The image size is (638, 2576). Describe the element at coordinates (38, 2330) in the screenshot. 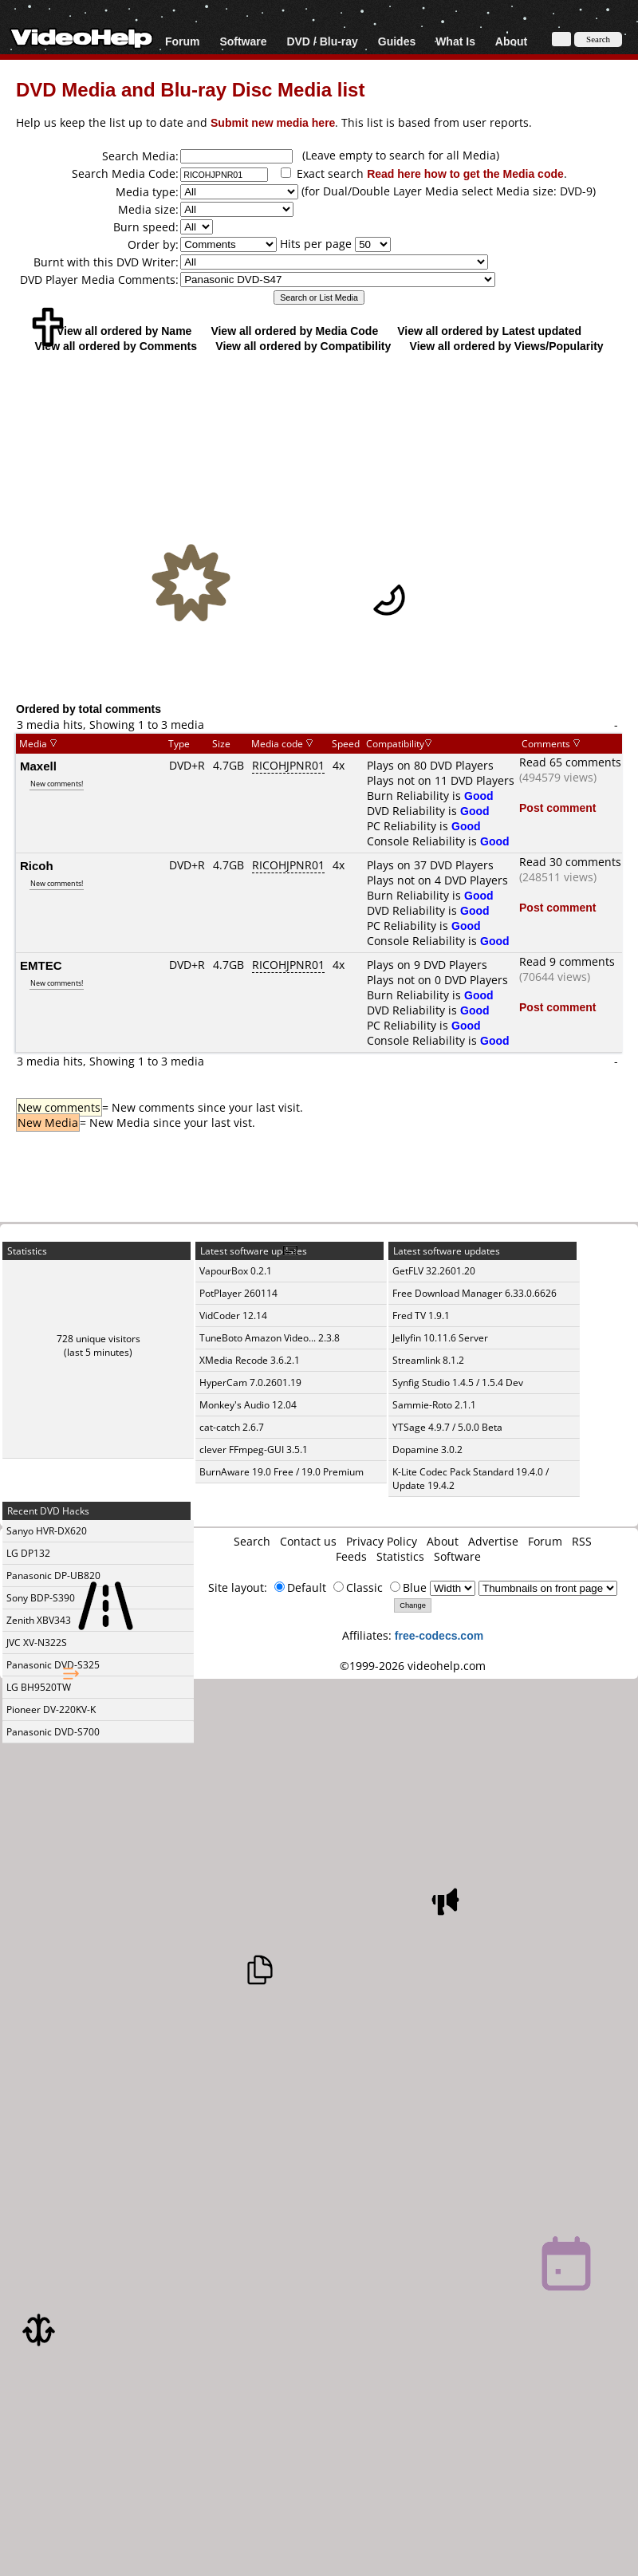

I see `toggle magnetic snap or alignment` at that location.